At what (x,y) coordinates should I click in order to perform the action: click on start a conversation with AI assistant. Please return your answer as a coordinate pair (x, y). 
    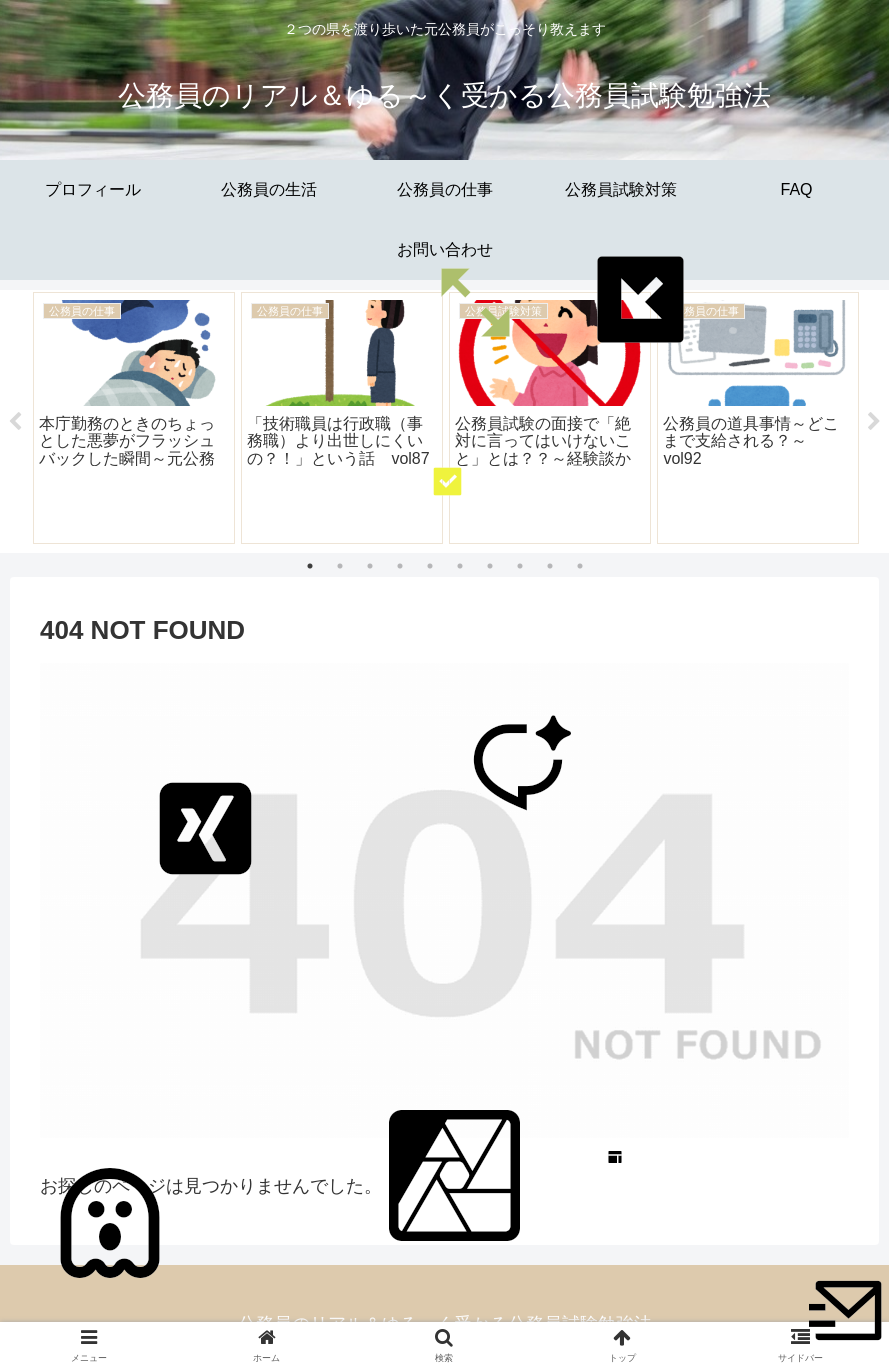
    Looking at the image, I should click on (518, 764).